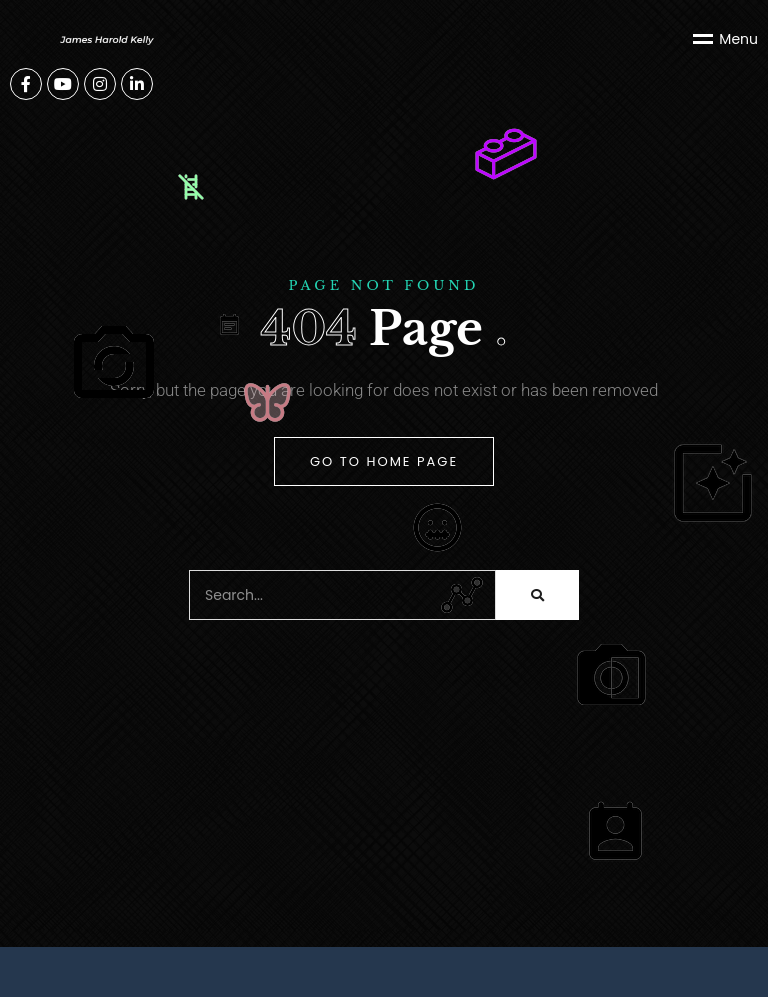 The height and width of the screenshot is (997, 768). What do you see at coordinates (506, 153) in the screenshot?
I see `access building blocks or modular components` at bounding box center [506, 153].